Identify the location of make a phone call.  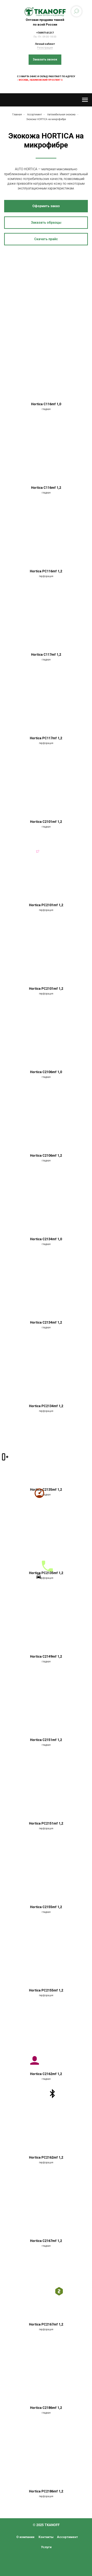
(47, 1566).